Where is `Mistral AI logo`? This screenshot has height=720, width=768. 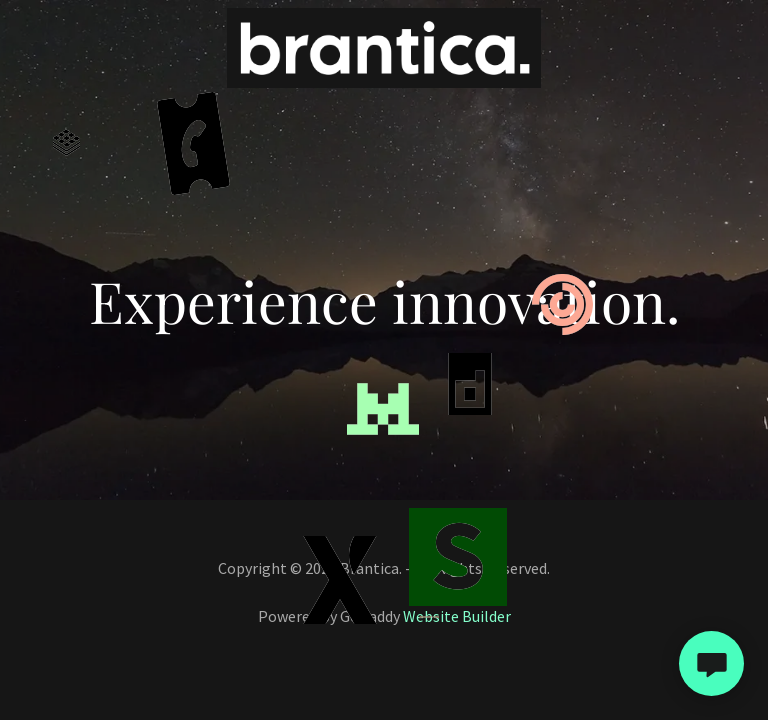 Mistral AI logo is located at coordinates (383, 409).